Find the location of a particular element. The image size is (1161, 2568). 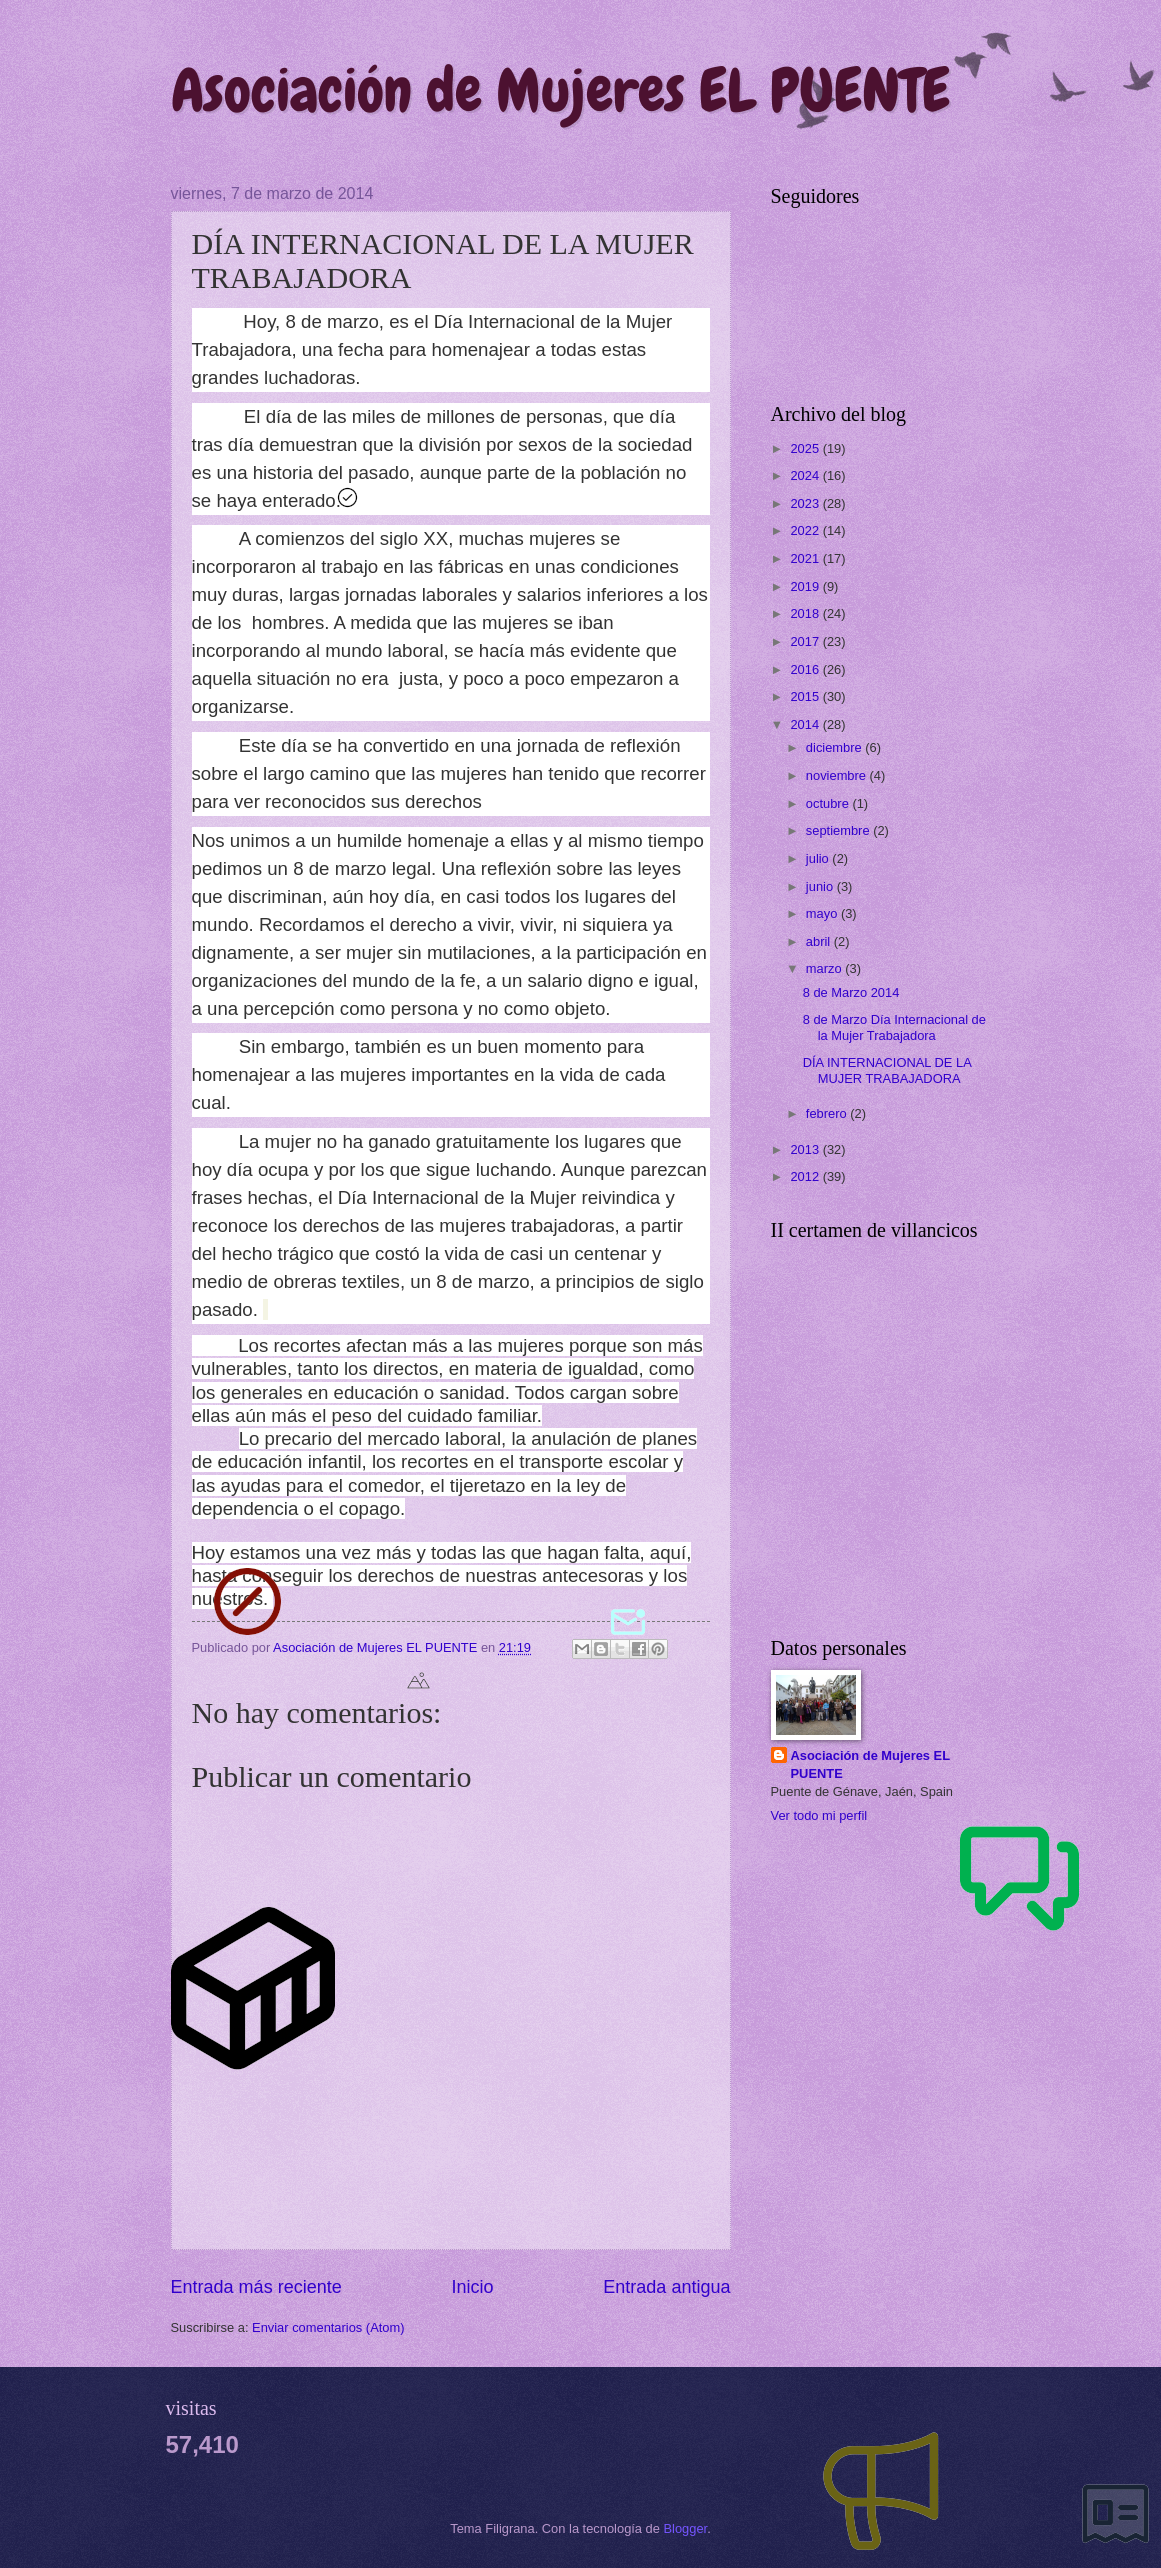

view news article or clipping is located at coordinates (1115, 2512).